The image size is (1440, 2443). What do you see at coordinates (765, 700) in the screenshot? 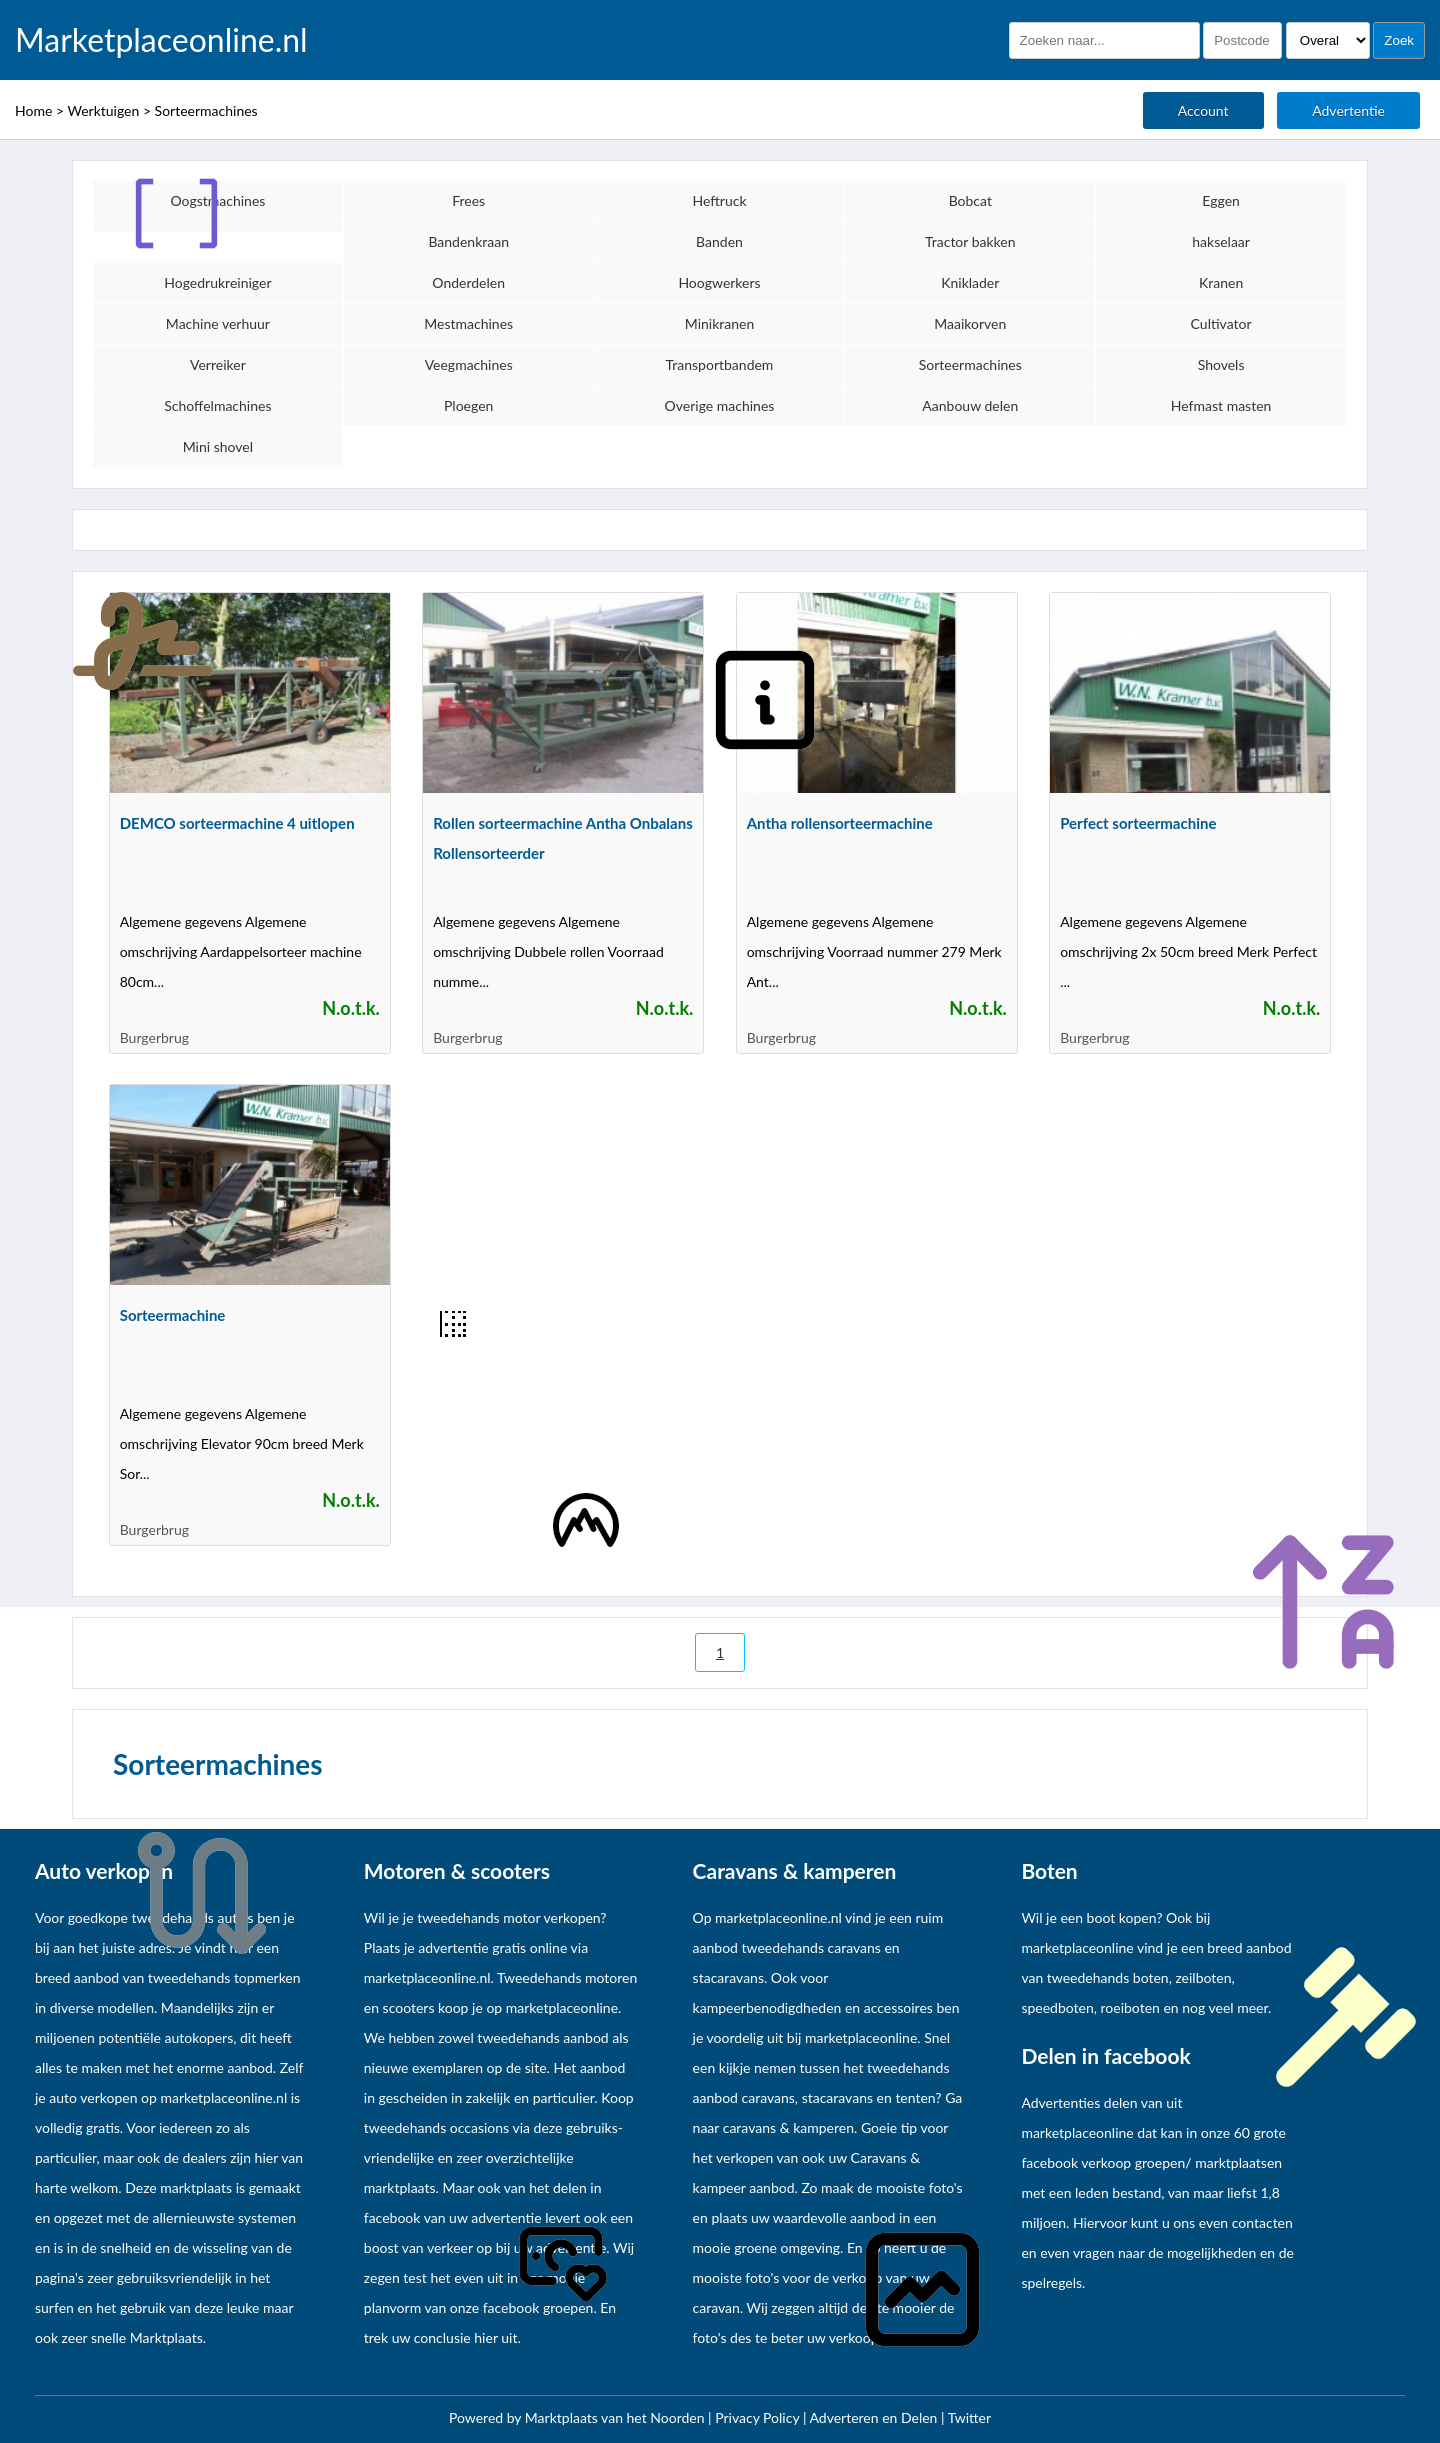
I see `view more information or details` at bounding box center [765, 700].